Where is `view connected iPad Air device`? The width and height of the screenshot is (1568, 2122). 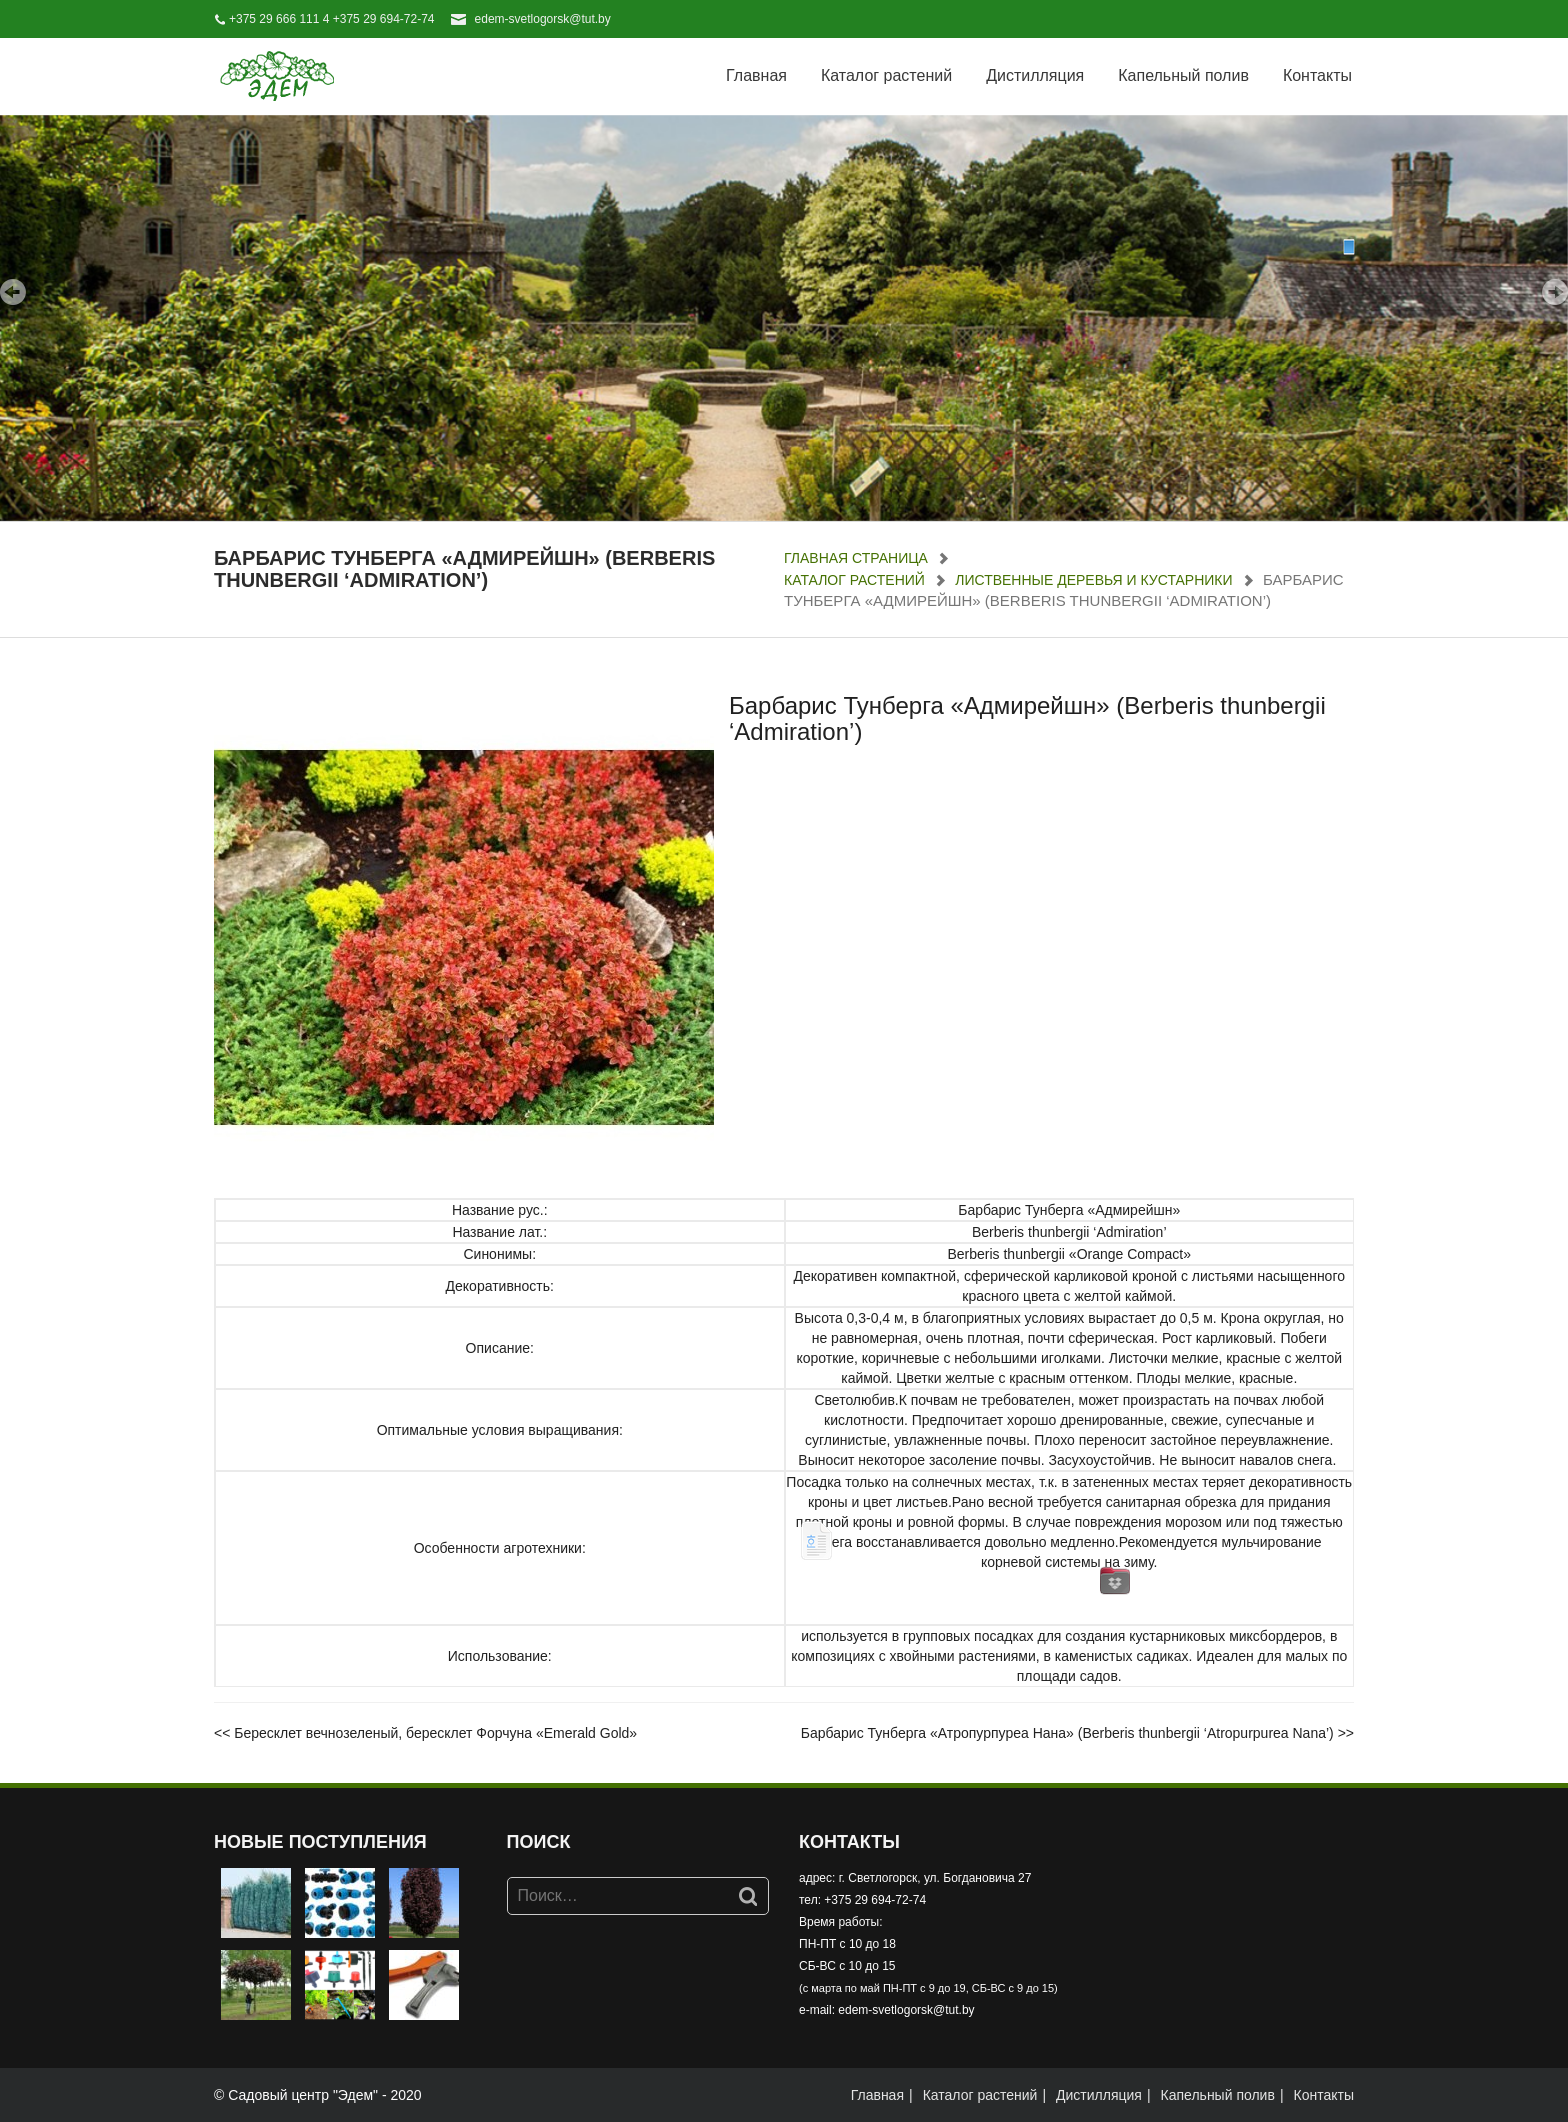 view connected iPad Air device is located at coordinates (1349, 247).